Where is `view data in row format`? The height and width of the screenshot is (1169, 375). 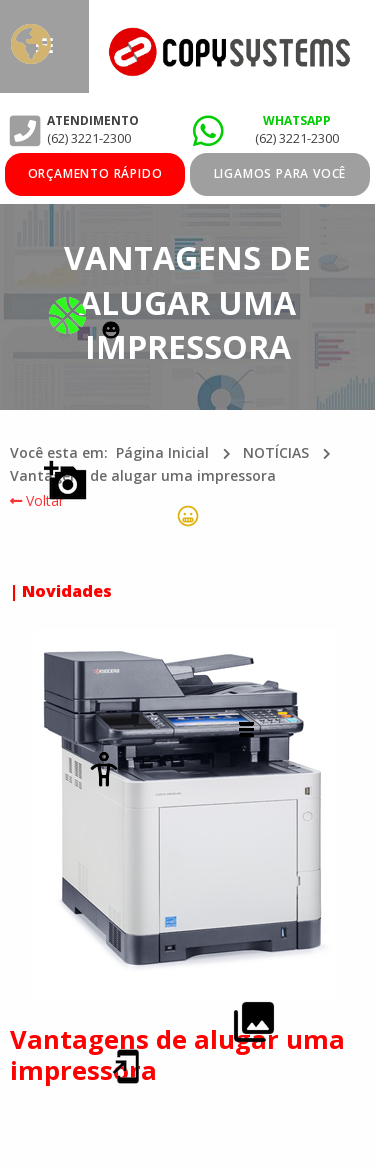 view data in row format is located at coordinates (246, 729).